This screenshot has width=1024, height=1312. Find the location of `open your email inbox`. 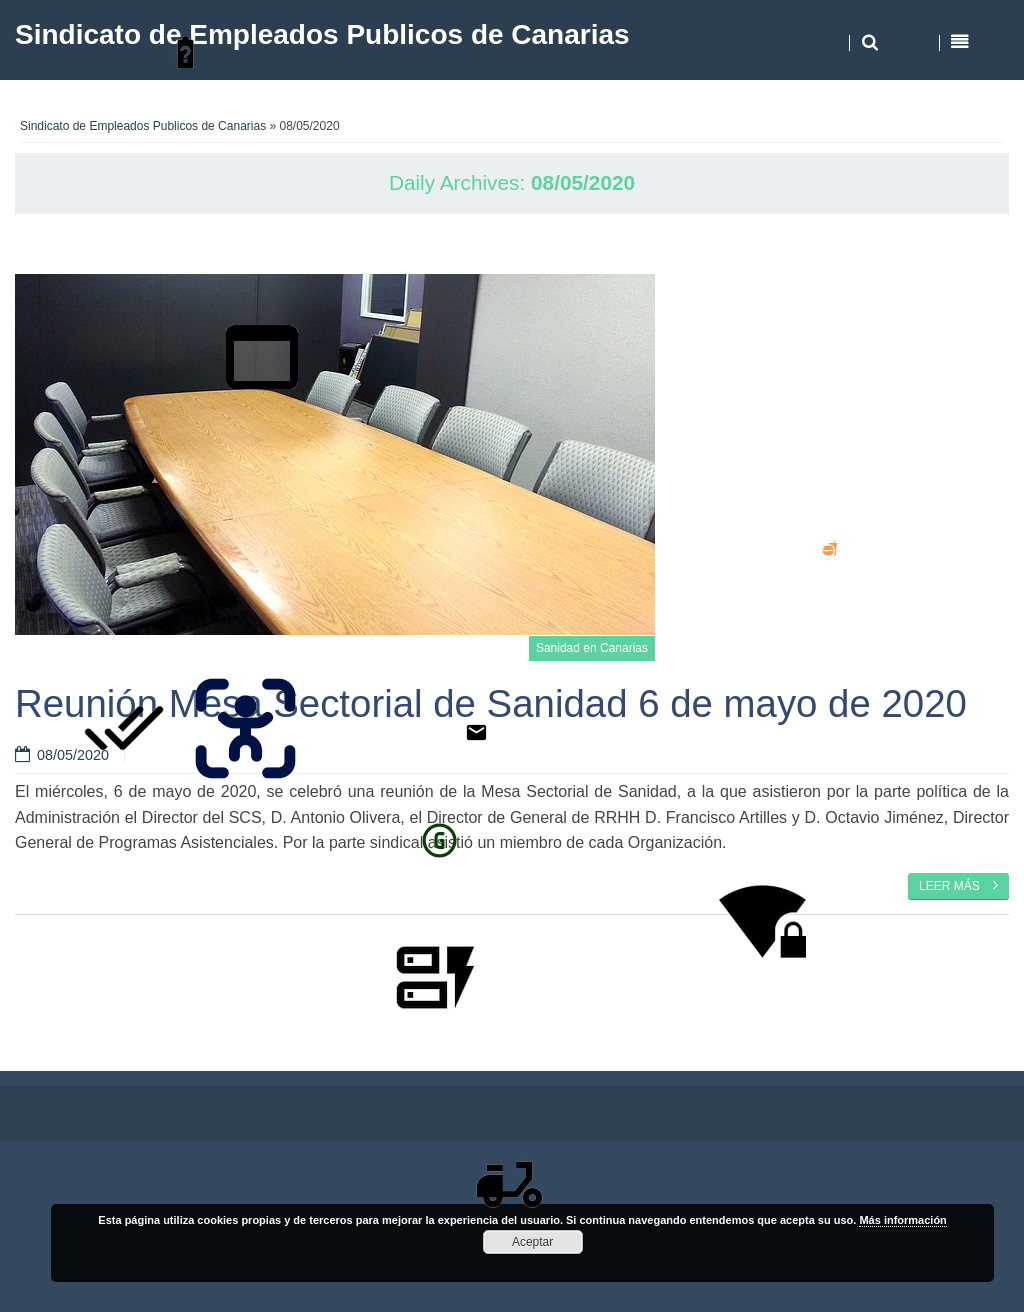

open your email inbox is located at coordinates (476, 732).